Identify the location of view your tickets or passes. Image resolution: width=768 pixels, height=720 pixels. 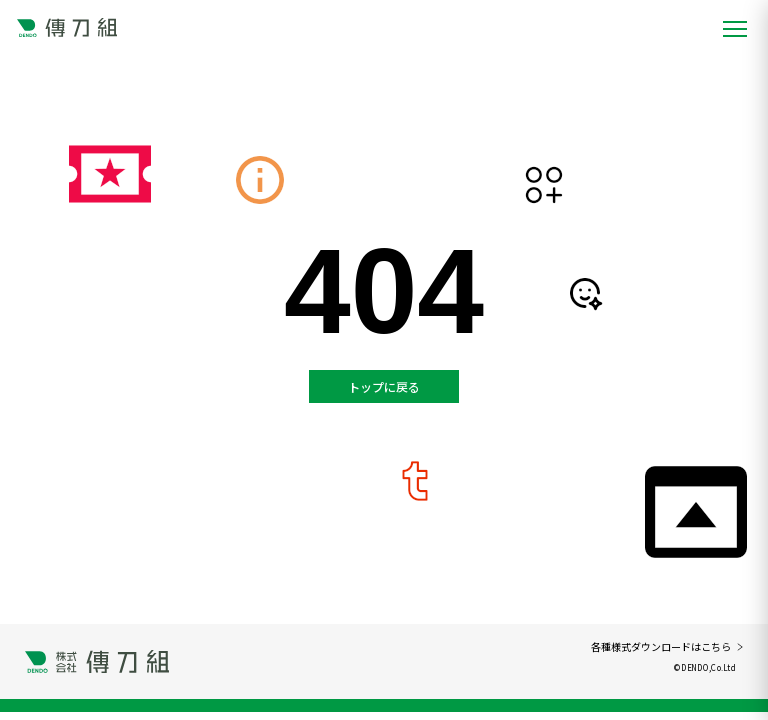
(110, 174).